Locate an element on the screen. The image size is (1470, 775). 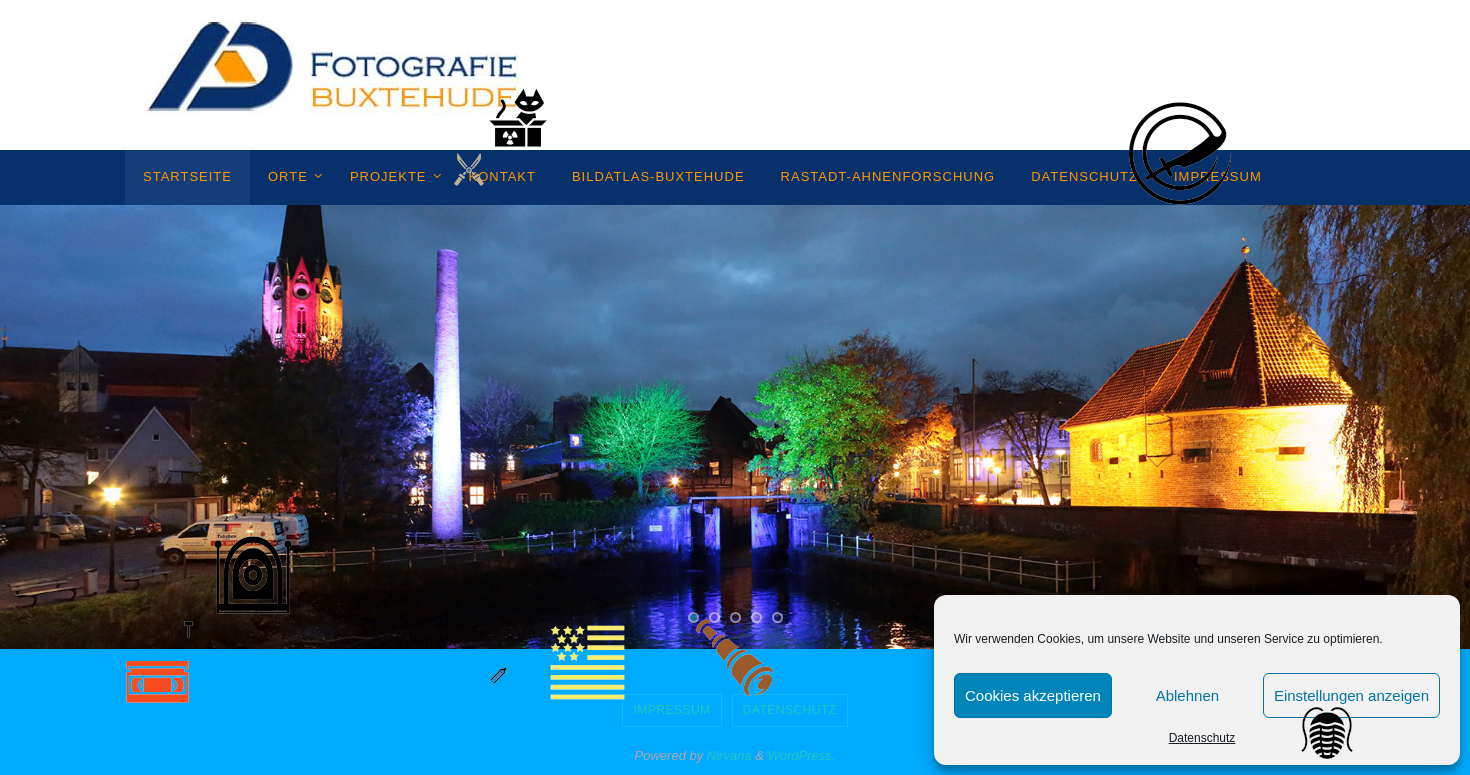
search or explore content is located at coordinates (734, 657).